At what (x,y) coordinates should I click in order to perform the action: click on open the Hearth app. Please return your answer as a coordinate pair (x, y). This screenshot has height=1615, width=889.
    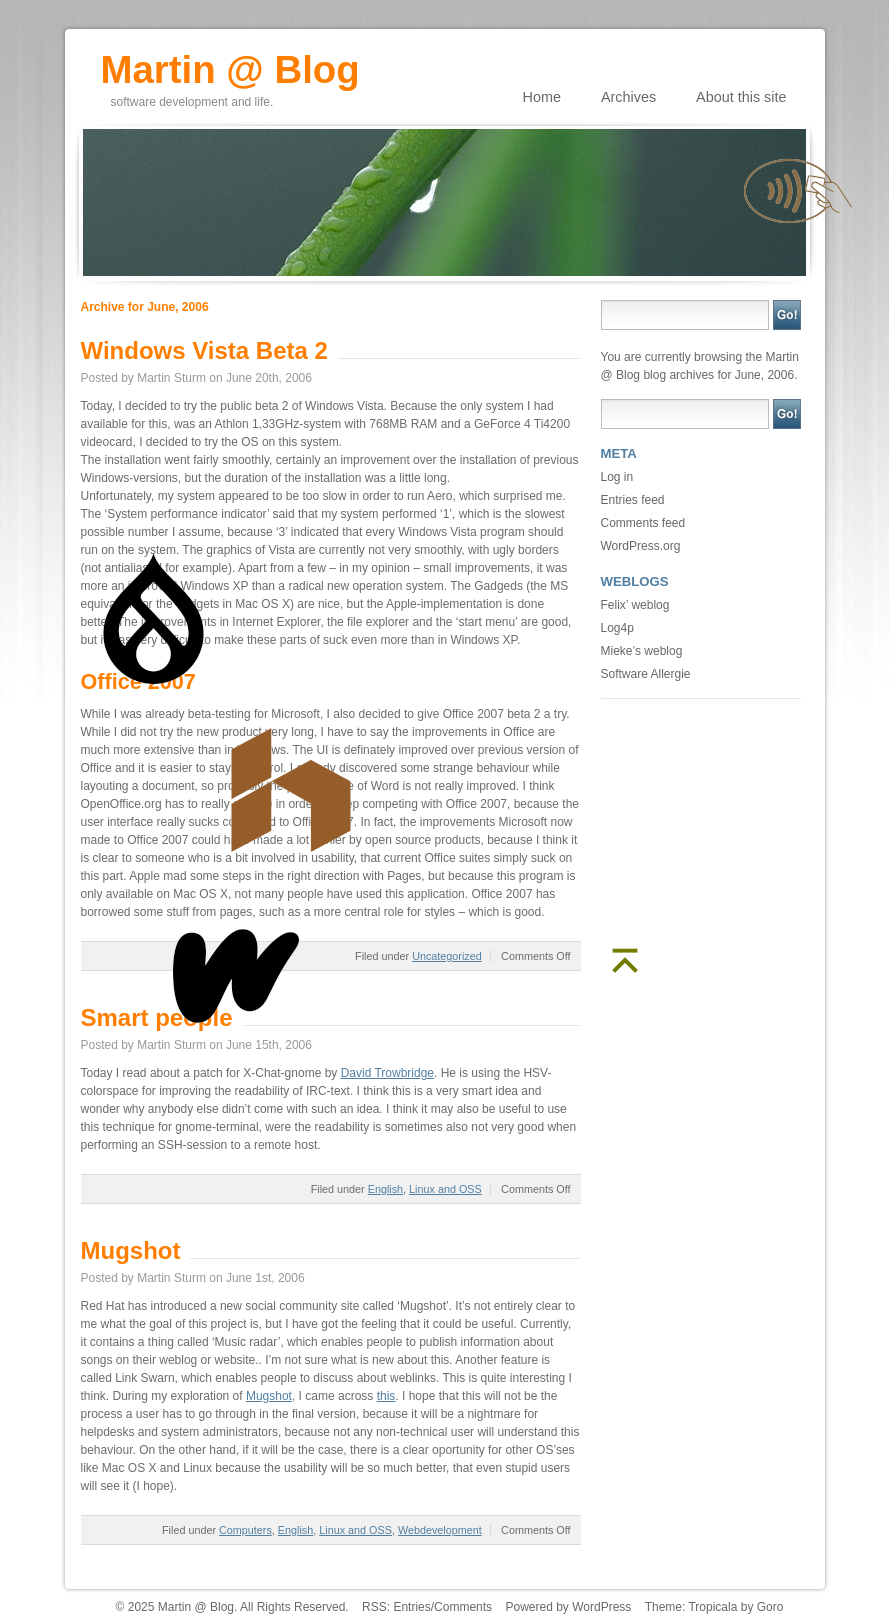
    Looking at the image, I should click on (291, 790).